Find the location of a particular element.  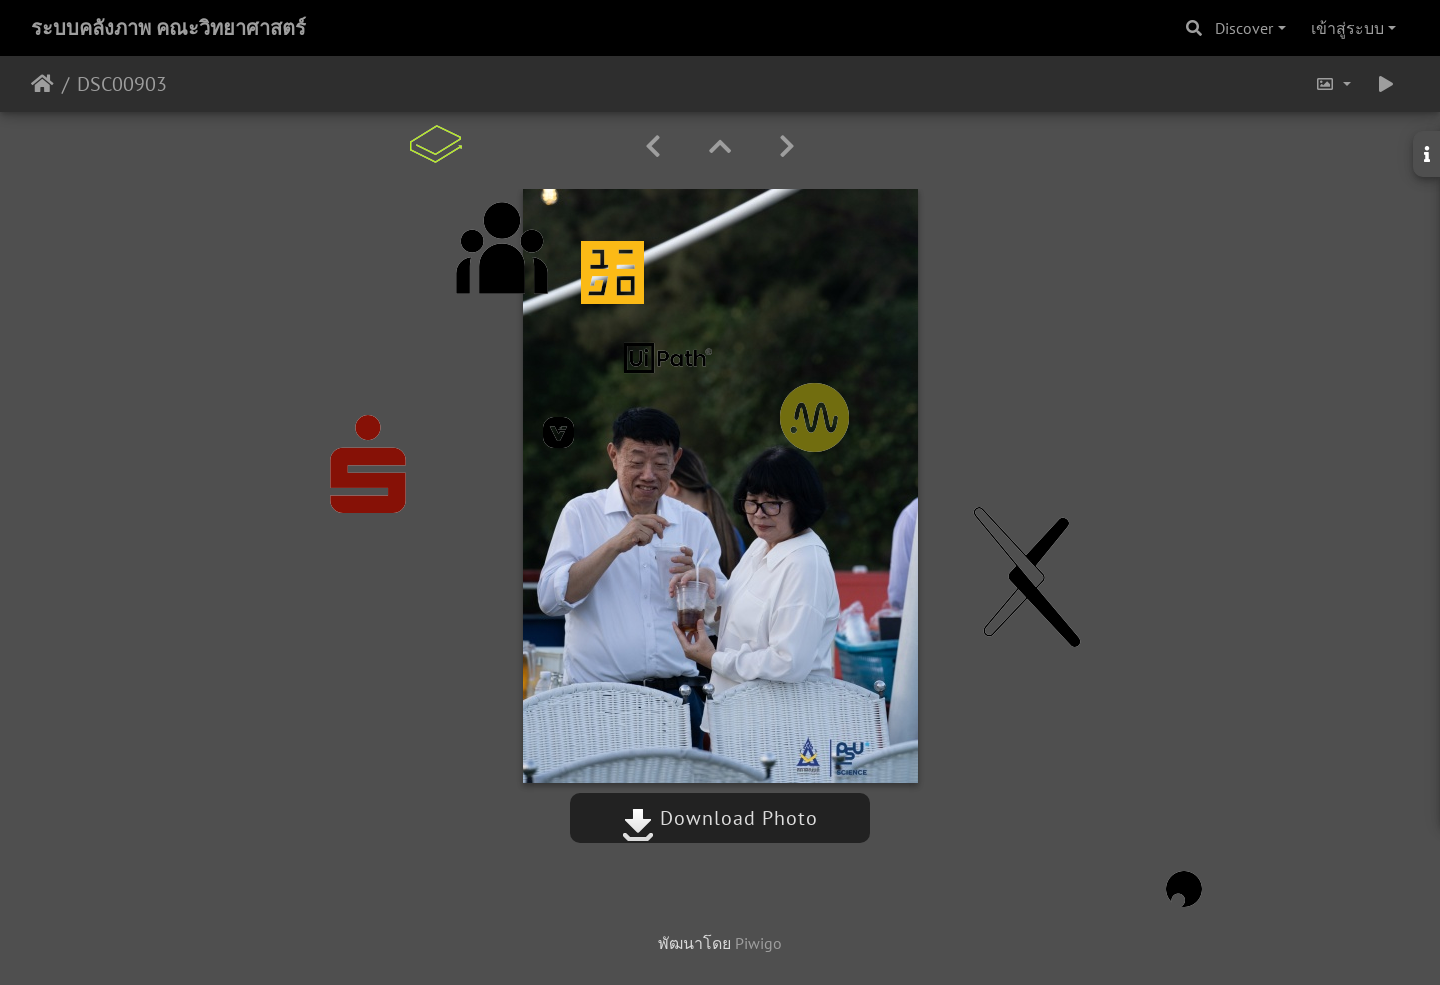

open the Sparkasse banking app is located at coordinates (368, 464).